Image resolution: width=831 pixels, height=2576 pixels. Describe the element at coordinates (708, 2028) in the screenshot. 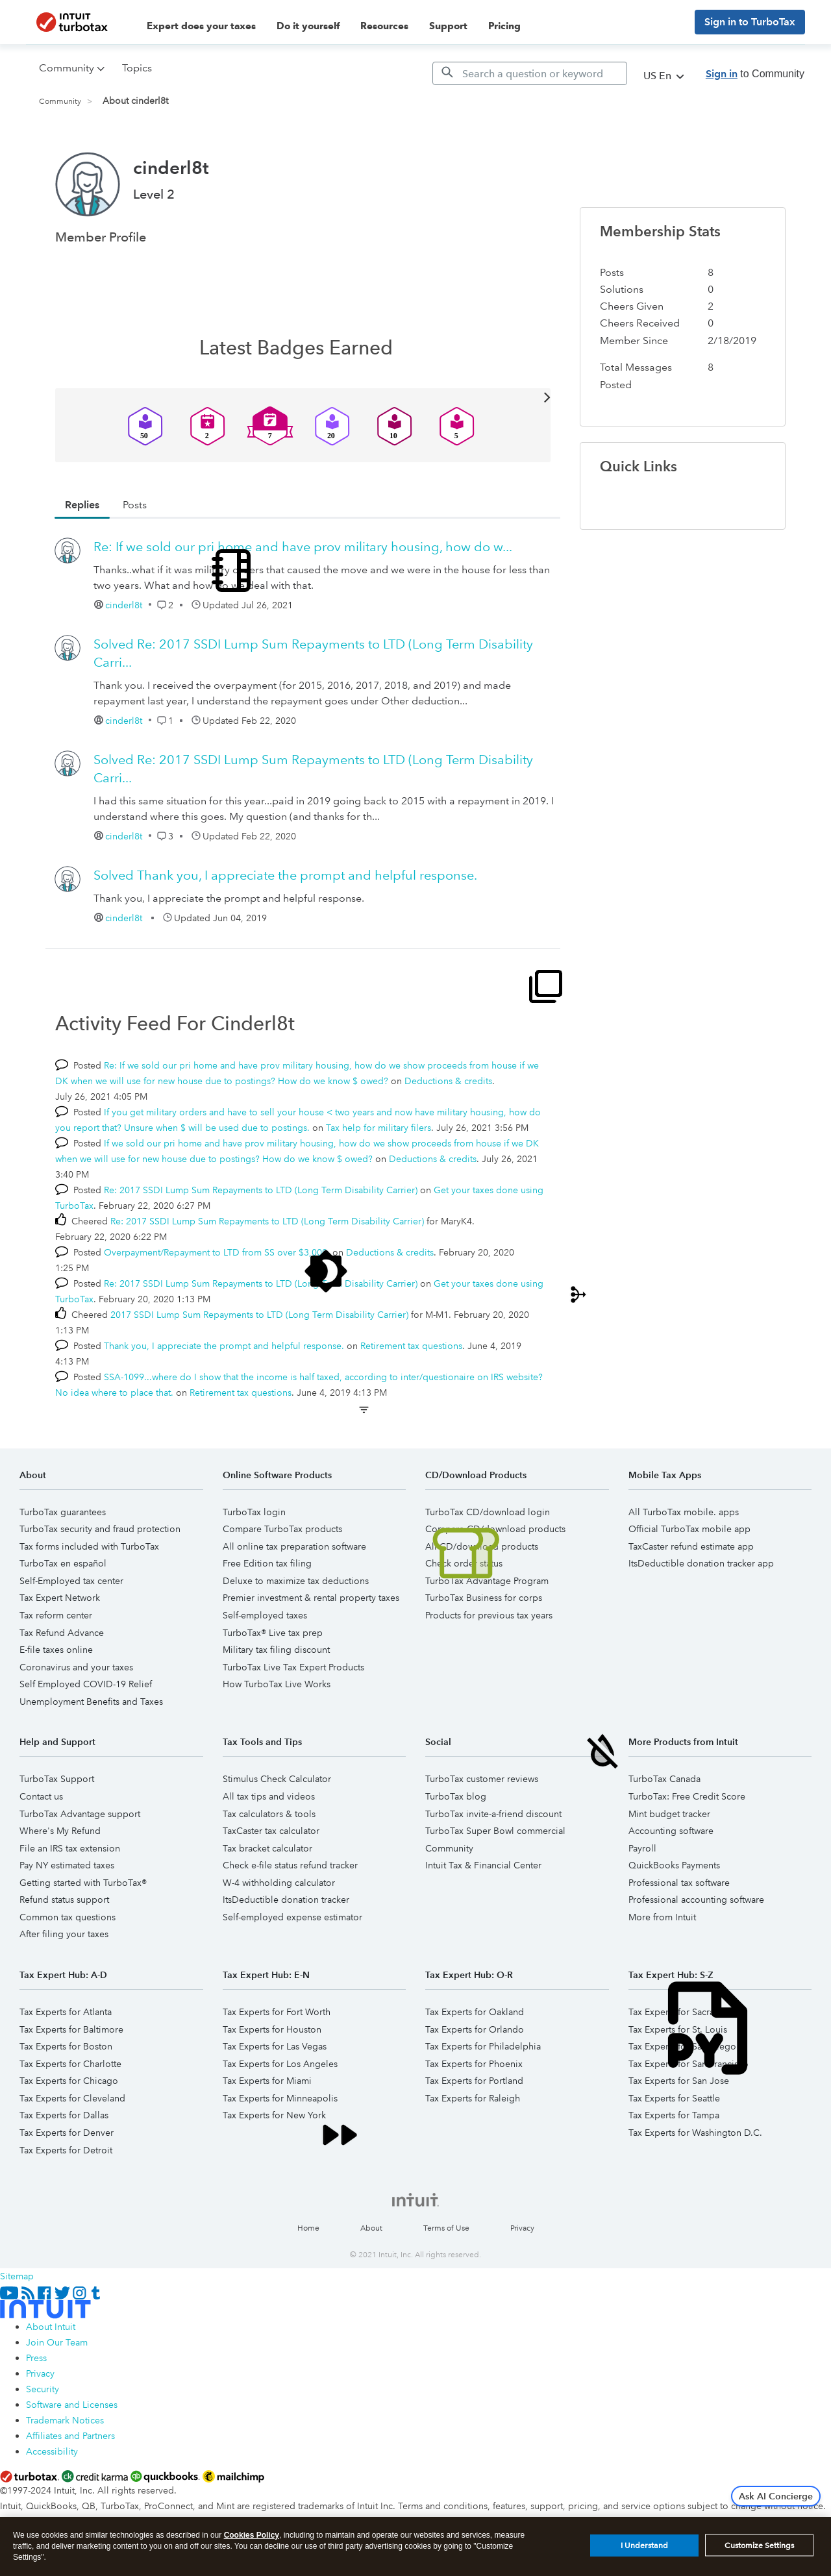

I see `open a python file` at that location.